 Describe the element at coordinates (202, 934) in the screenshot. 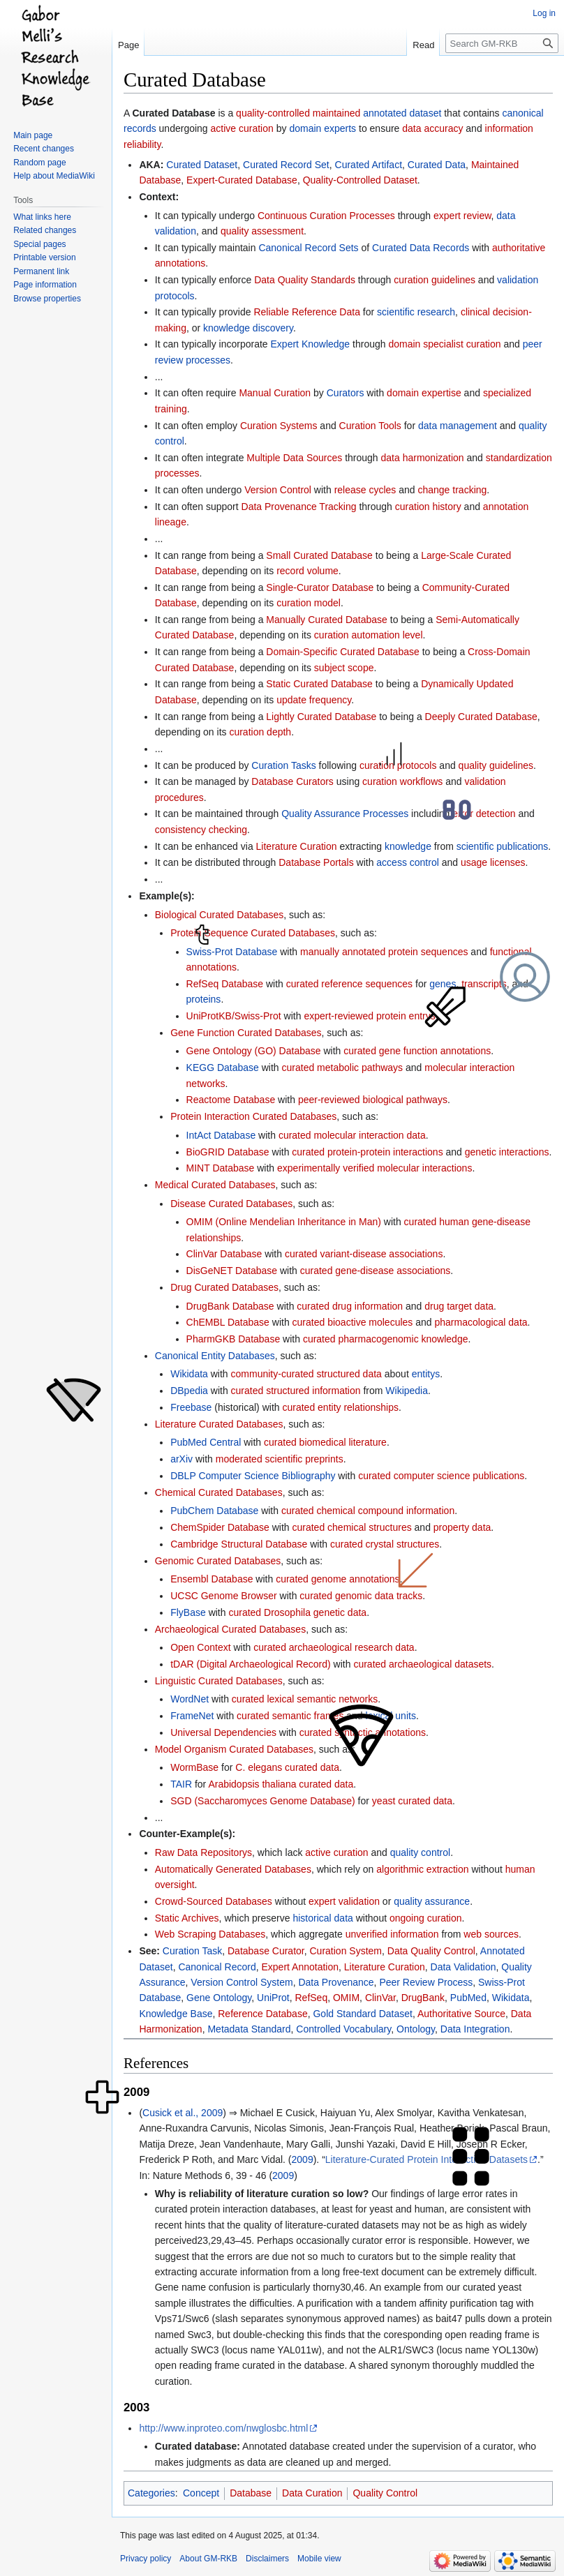

I see `open tumblr app` at that location.